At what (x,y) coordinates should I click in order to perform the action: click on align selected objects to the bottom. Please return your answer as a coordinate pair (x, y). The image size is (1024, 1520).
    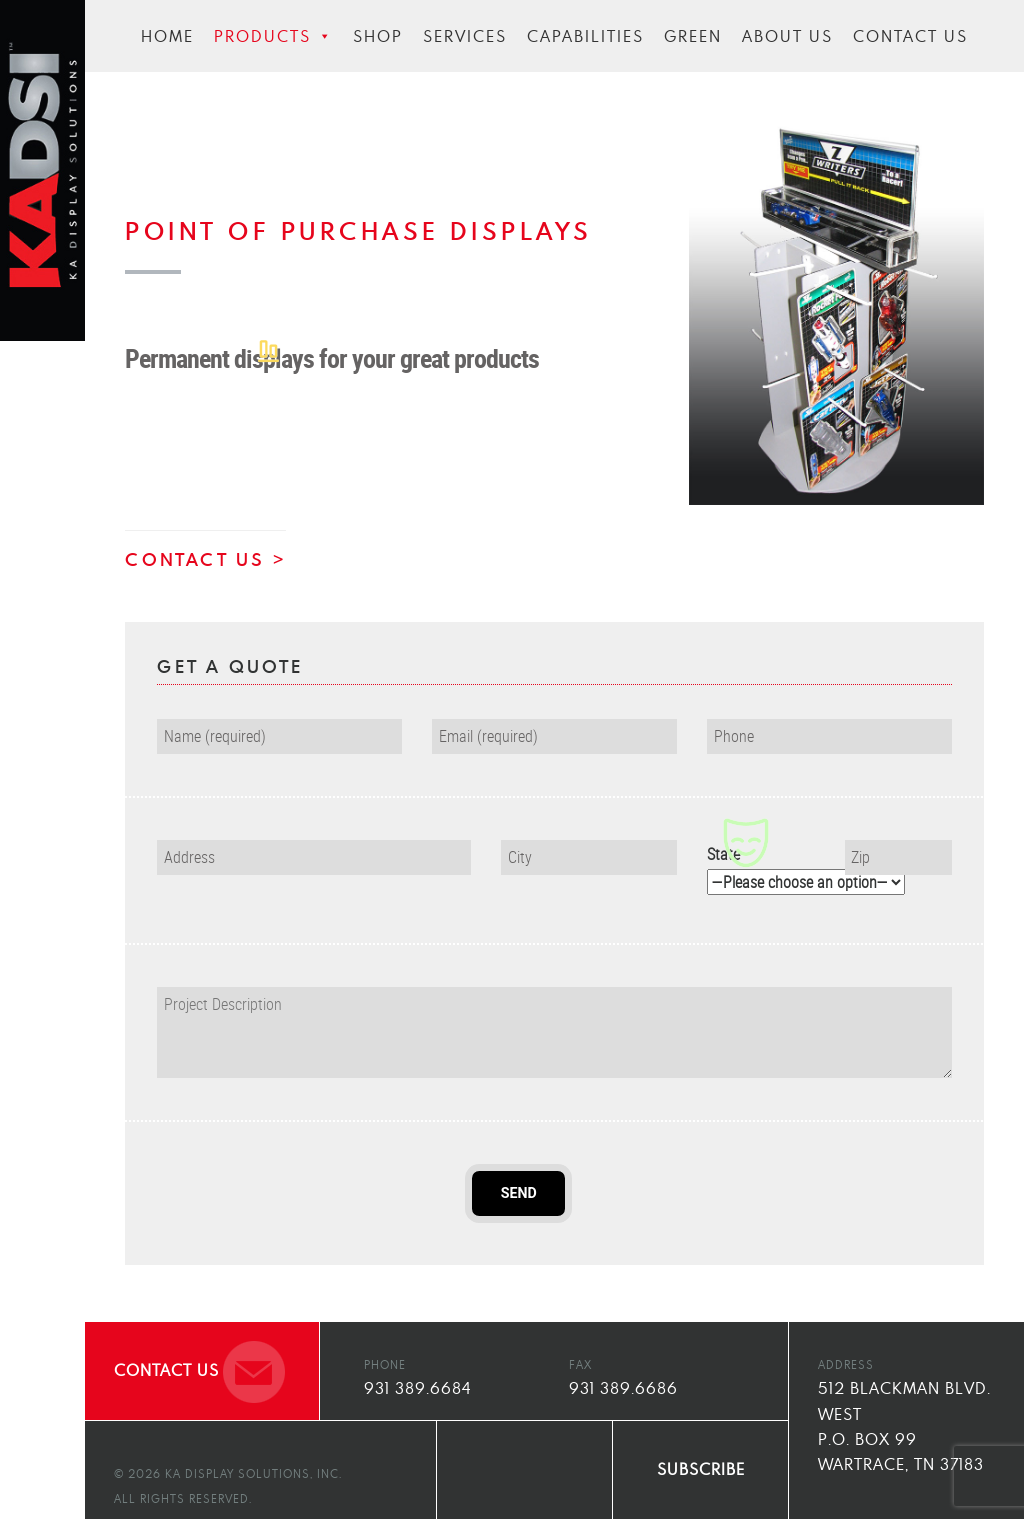
    Looking at the image, I should click on (268, 351).